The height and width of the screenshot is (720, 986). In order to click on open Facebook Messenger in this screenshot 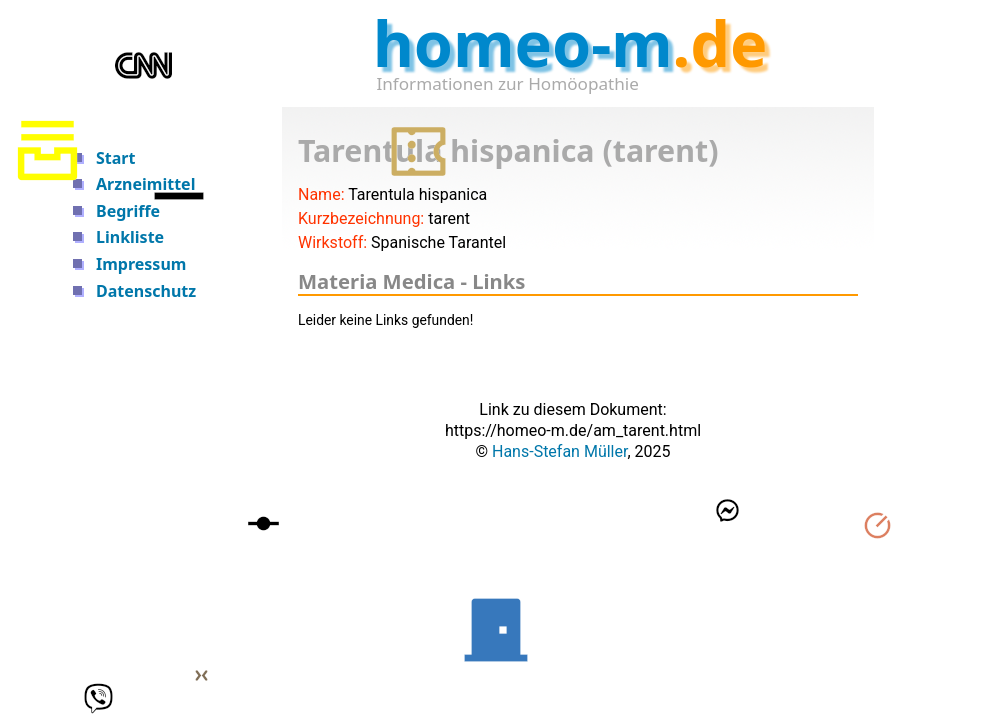, I will do `click(727, 510)`.